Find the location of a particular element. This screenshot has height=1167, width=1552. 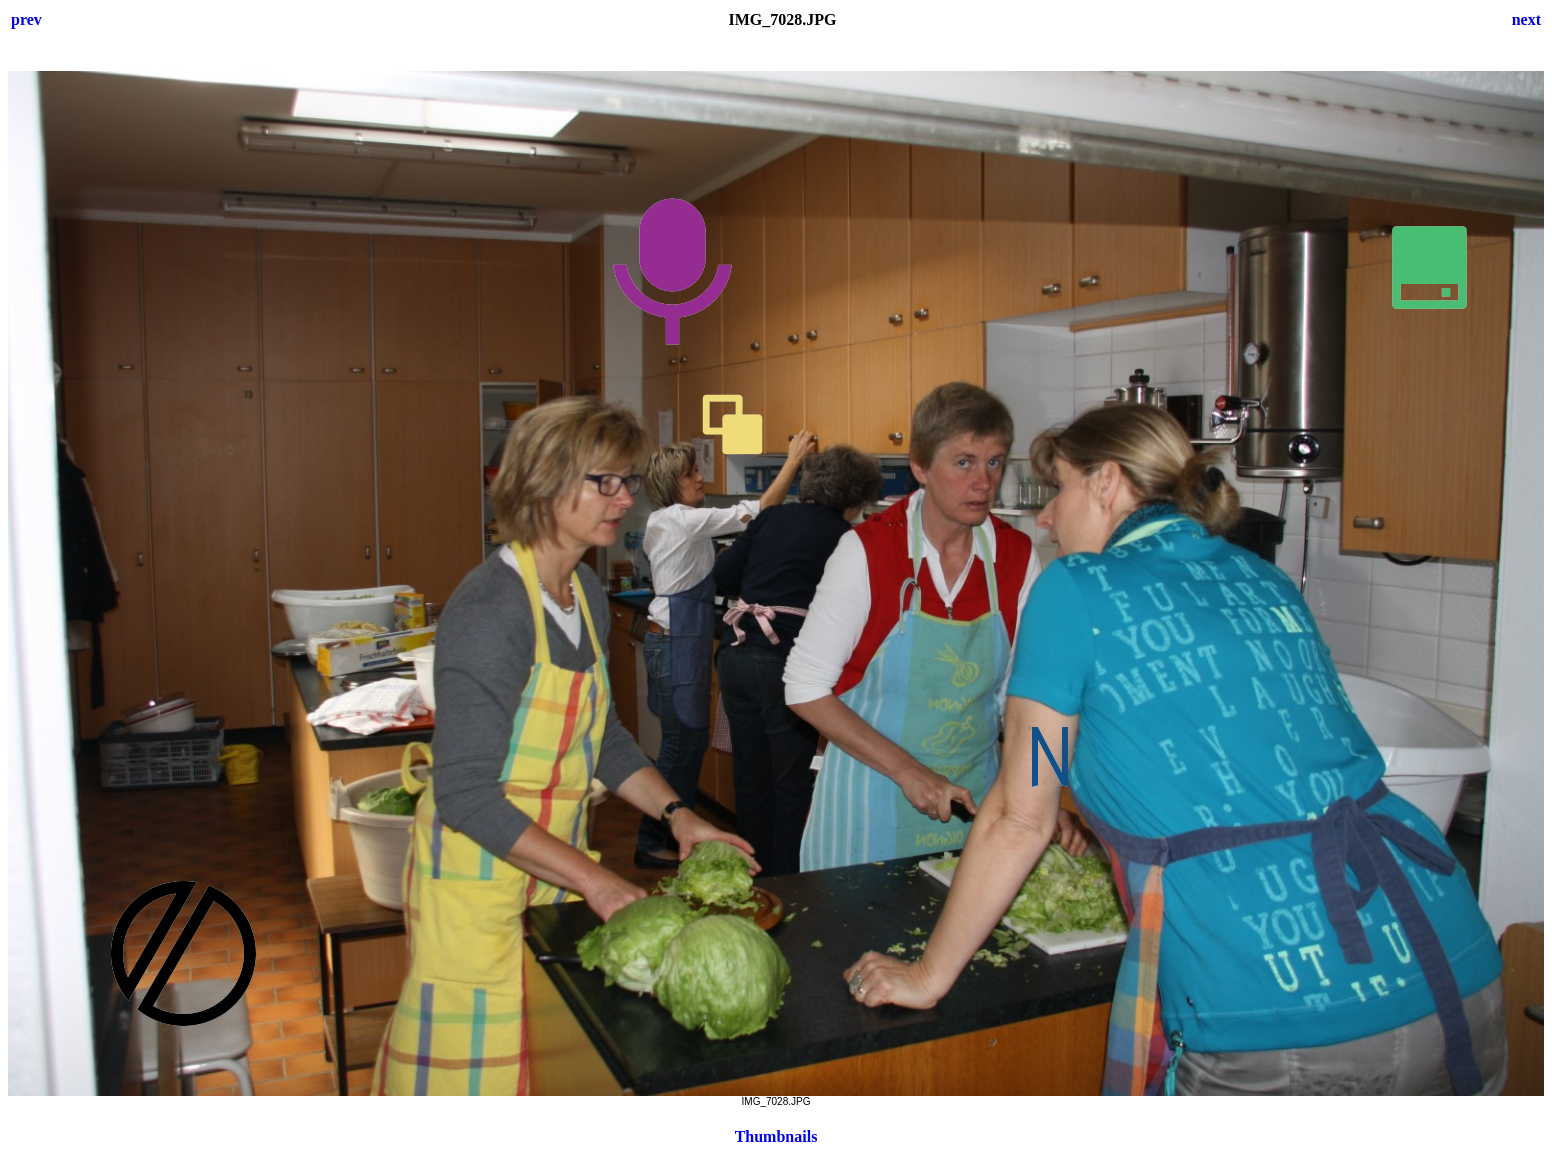

send selected object backward one layer is located at coordinates (732, 424).